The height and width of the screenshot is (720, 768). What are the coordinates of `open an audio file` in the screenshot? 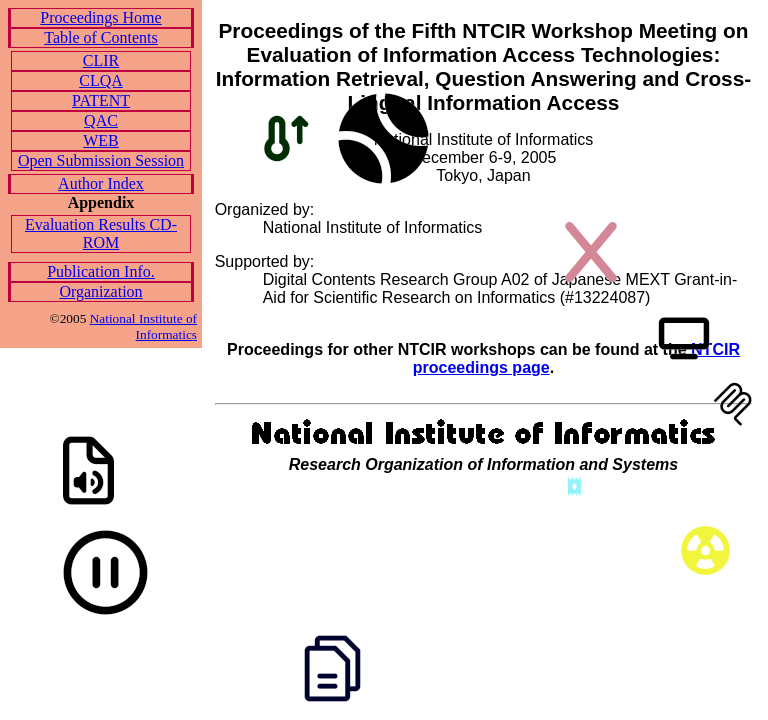 It's located at (88, 470).